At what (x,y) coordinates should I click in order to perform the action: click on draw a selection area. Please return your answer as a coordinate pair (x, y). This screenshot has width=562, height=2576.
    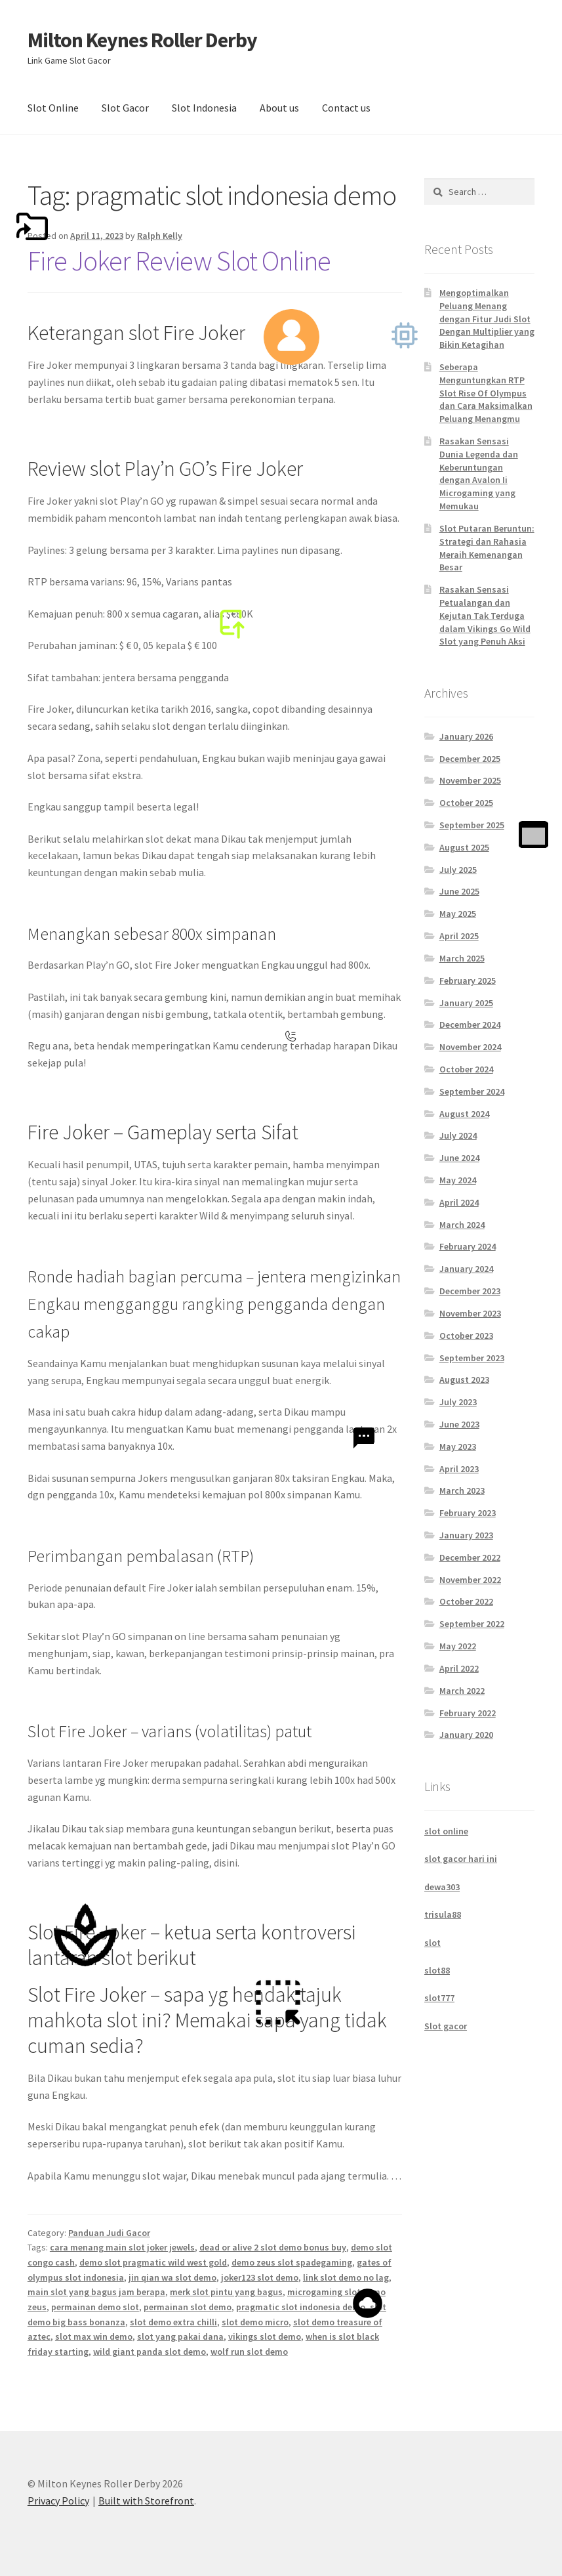
    Looking at the image, I should click on (278, 2002).